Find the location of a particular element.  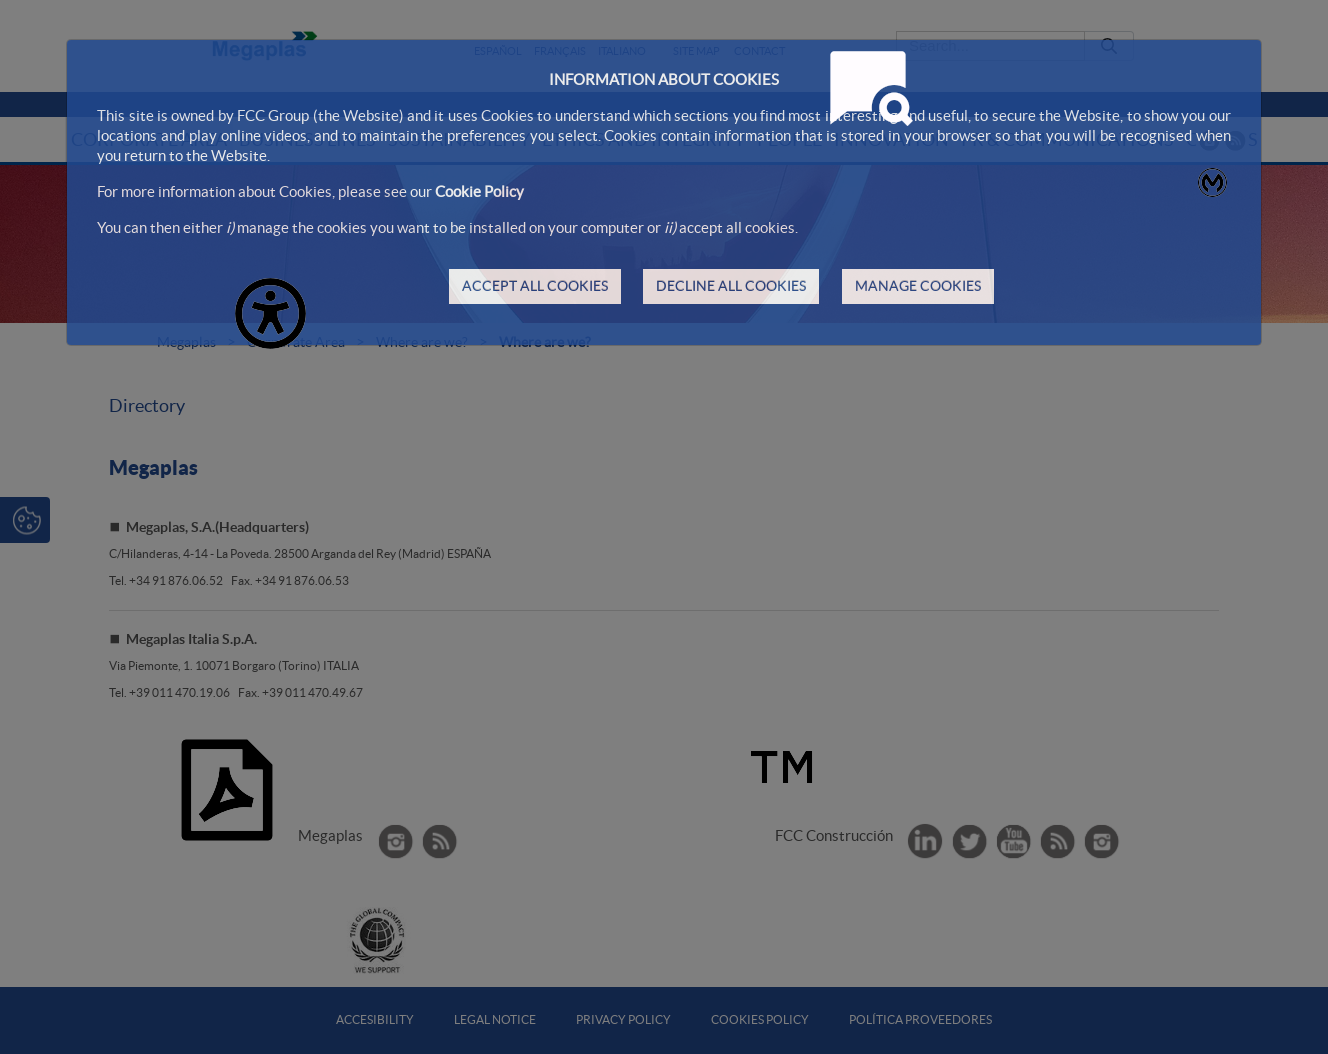

search through chat messages is located at coordinates (868, 85).